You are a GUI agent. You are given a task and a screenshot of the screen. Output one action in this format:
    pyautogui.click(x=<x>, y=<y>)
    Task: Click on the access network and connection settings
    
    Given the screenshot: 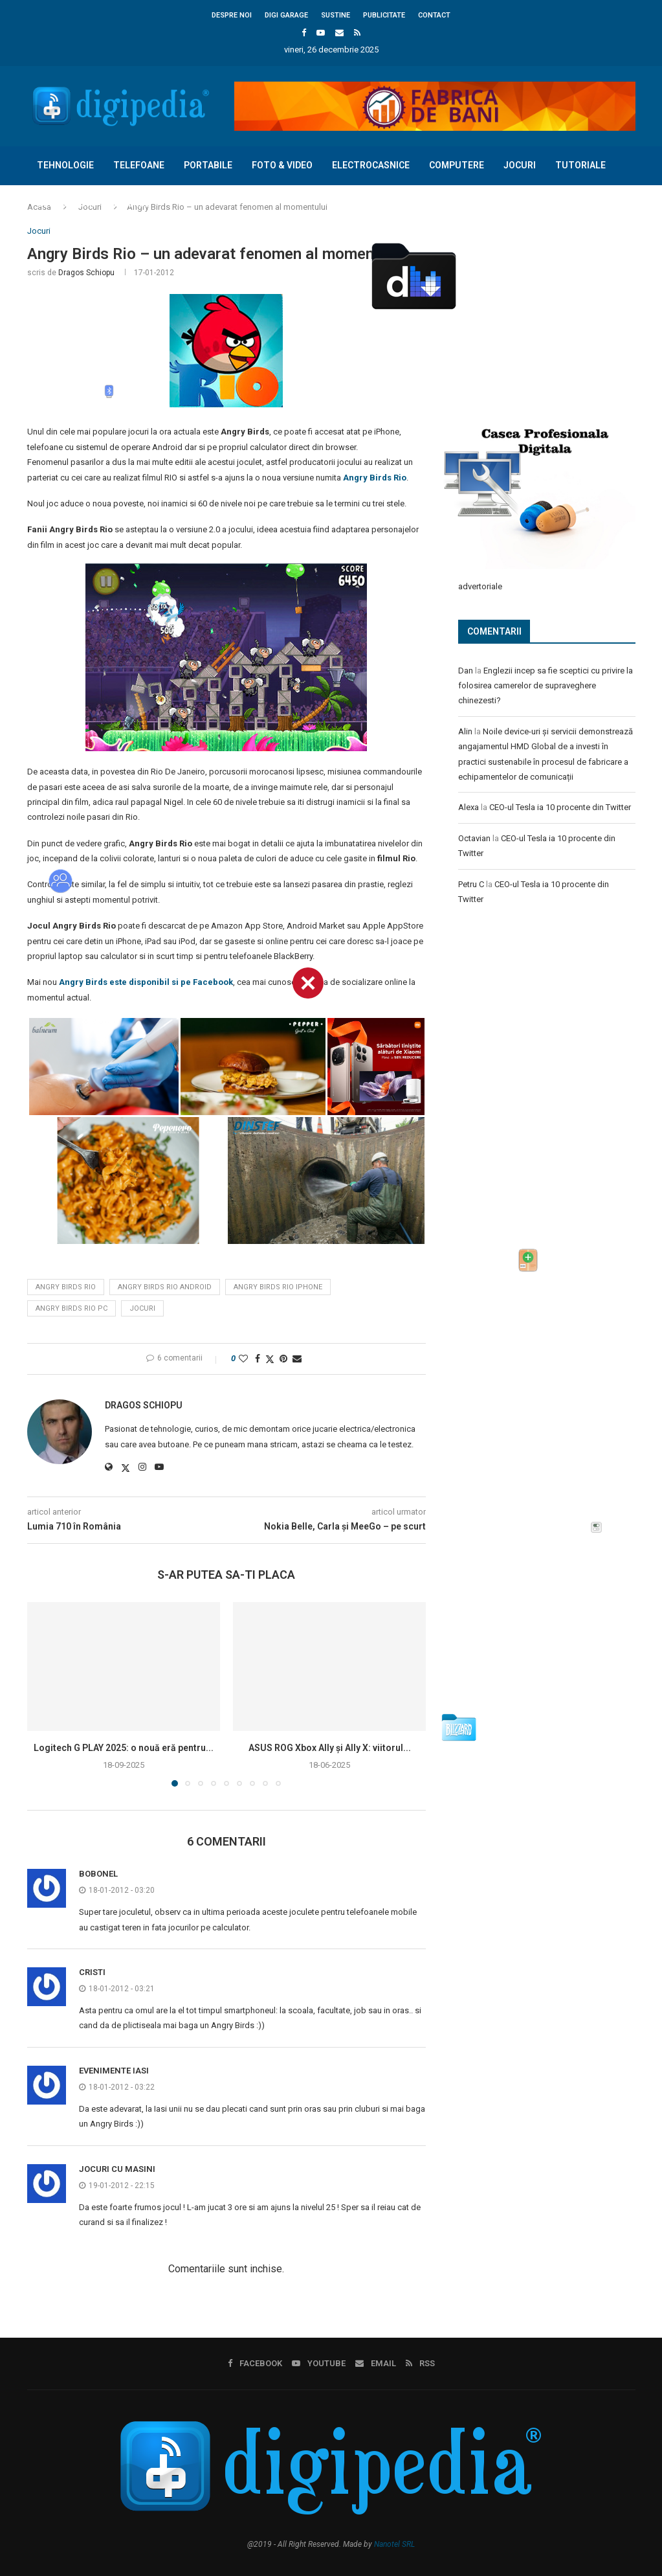 What is the action you would take?
    pyautogui.click(x=482, y=483)
    